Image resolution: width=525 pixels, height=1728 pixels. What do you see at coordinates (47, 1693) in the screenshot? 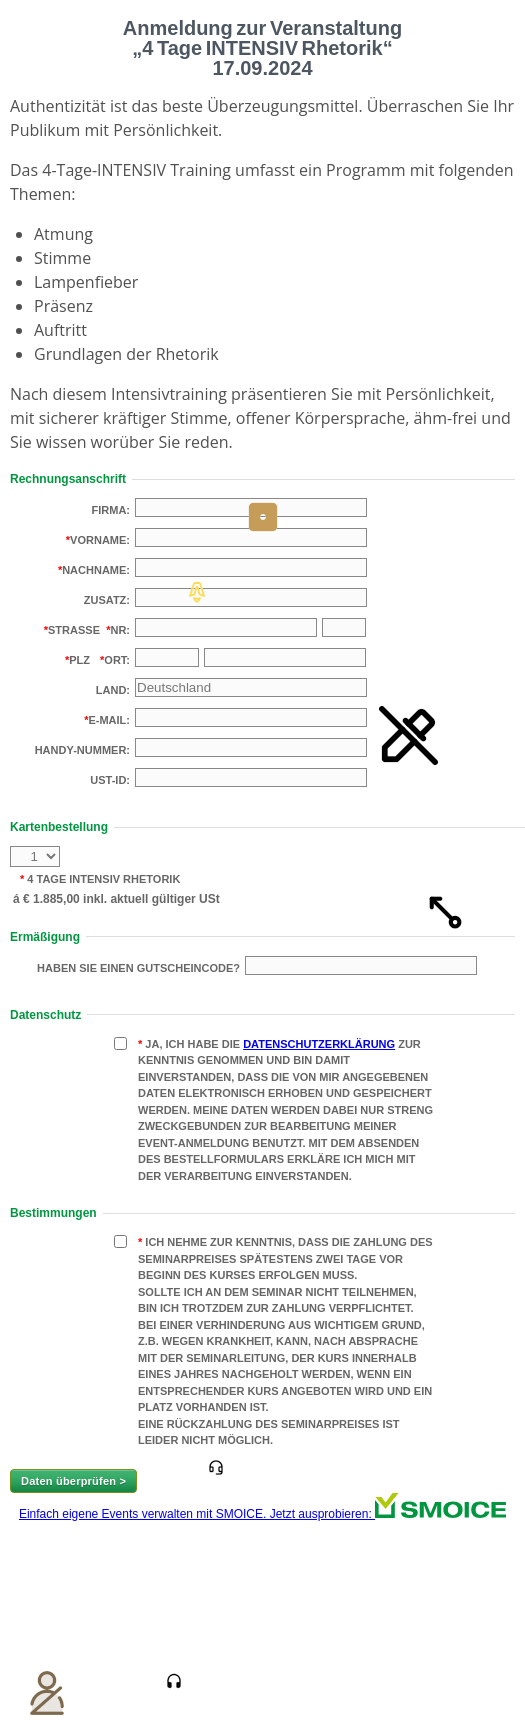
I see `indicates seatbelt reminder or safety warning` at bounding box center [47, 1693].